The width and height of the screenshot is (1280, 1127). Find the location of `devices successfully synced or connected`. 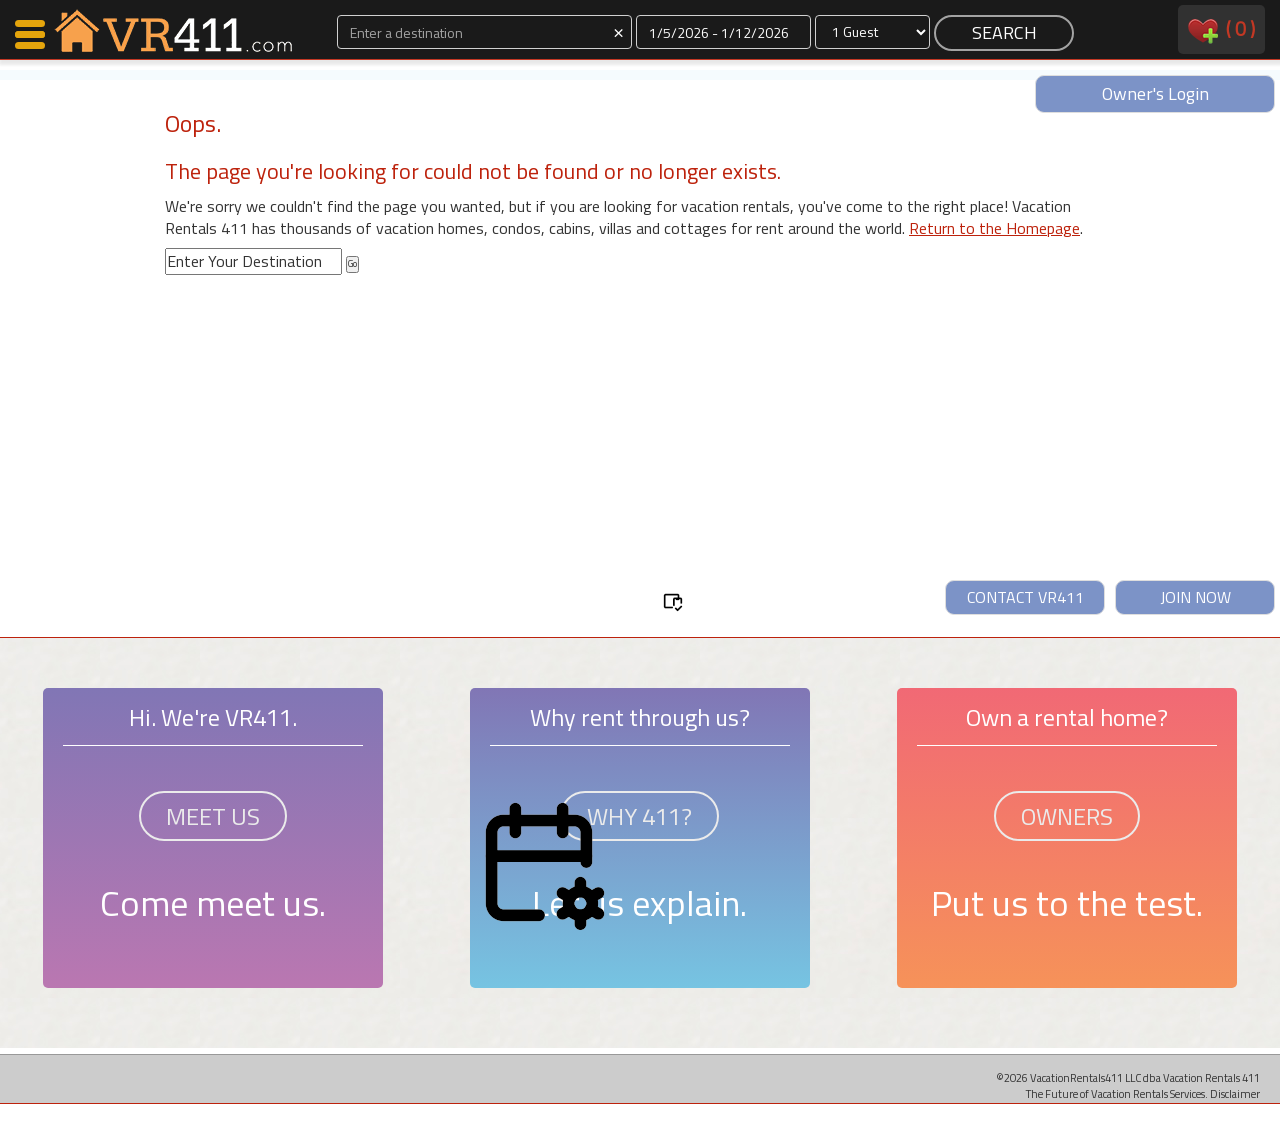

devices successfully synced or connected is located at coordinates (673, 602).